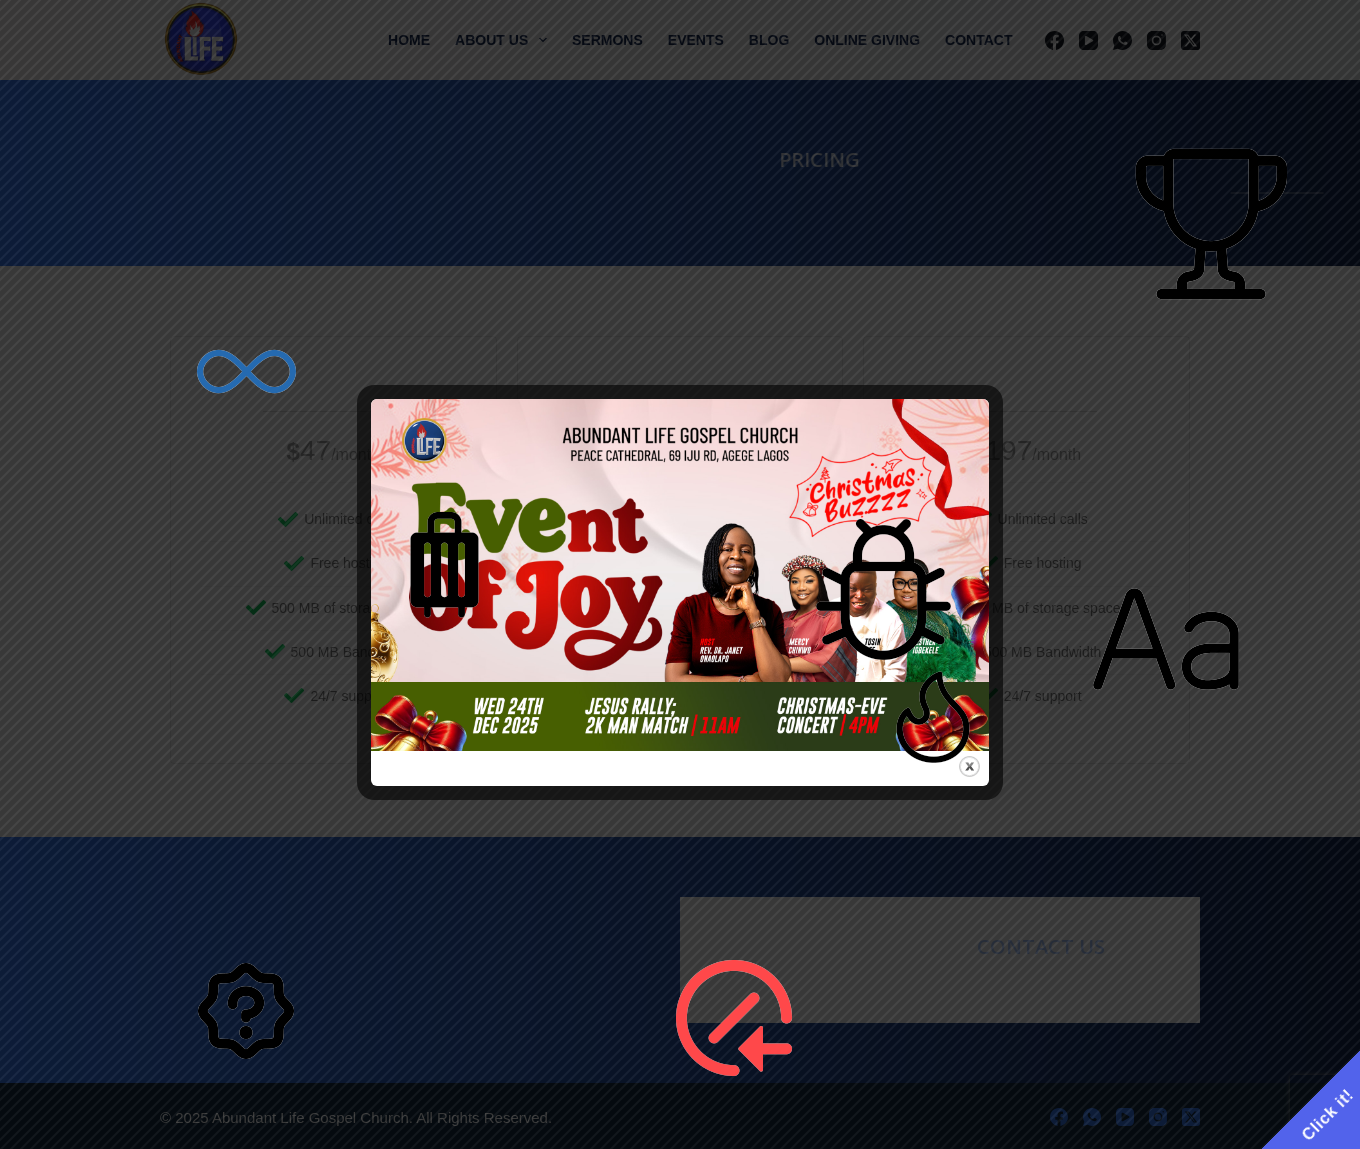 The image size is (1360, 1149). What do you see at coordinates (246, 370) in the screenshot?
I see `indicates unlimited or infinite quantity` at bounding box center [246, 370].